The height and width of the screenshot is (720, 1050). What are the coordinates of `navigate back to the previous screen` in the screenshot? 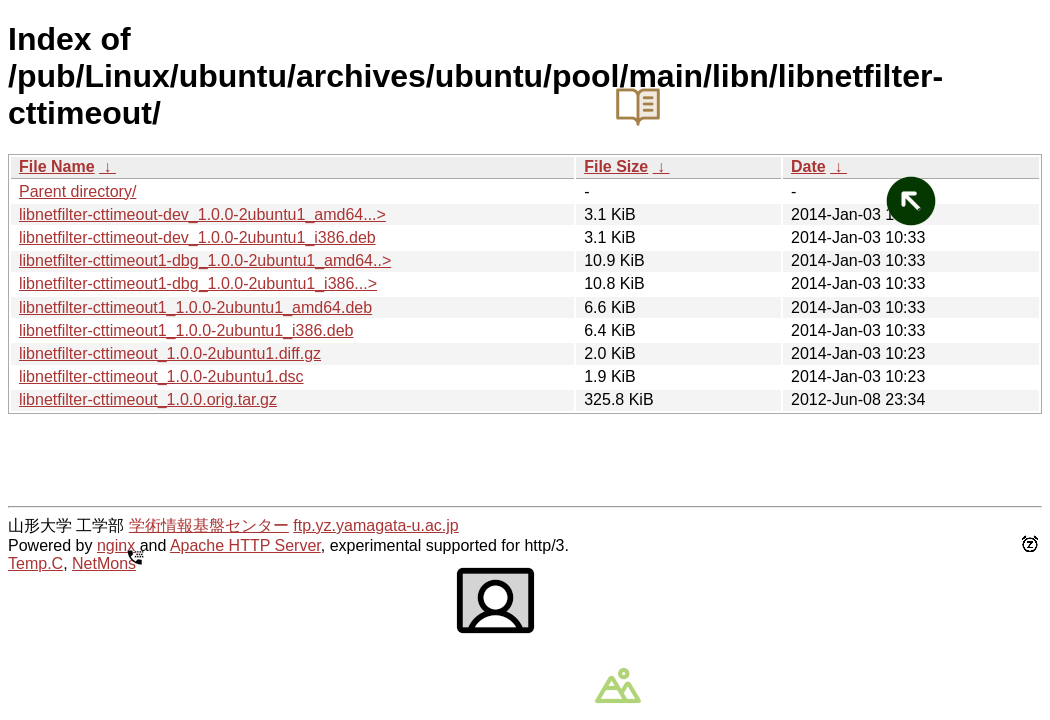 It's located at (911, 201).